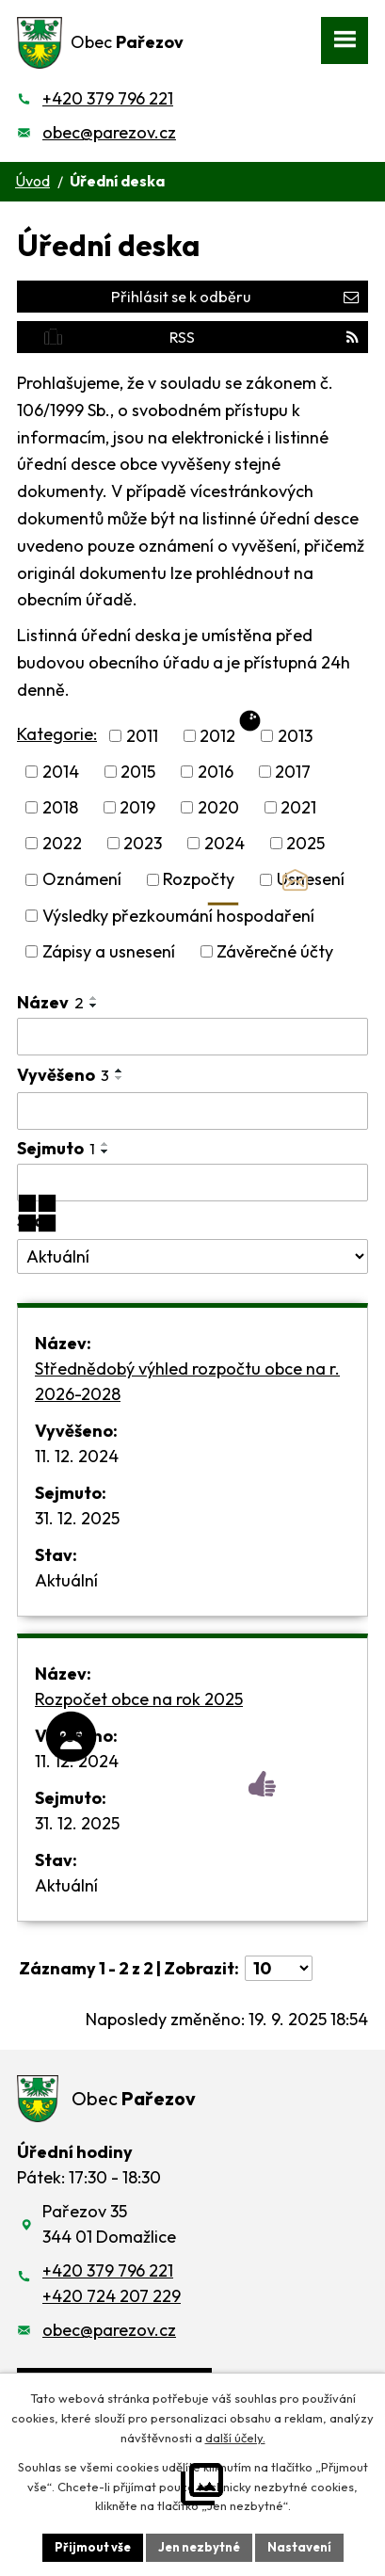 This screenshot has width=385, height=2576. What do you see at coordinates (295, 879) in the screenshot?
I see `view an opened or read email` at bounding box center [295, 879].